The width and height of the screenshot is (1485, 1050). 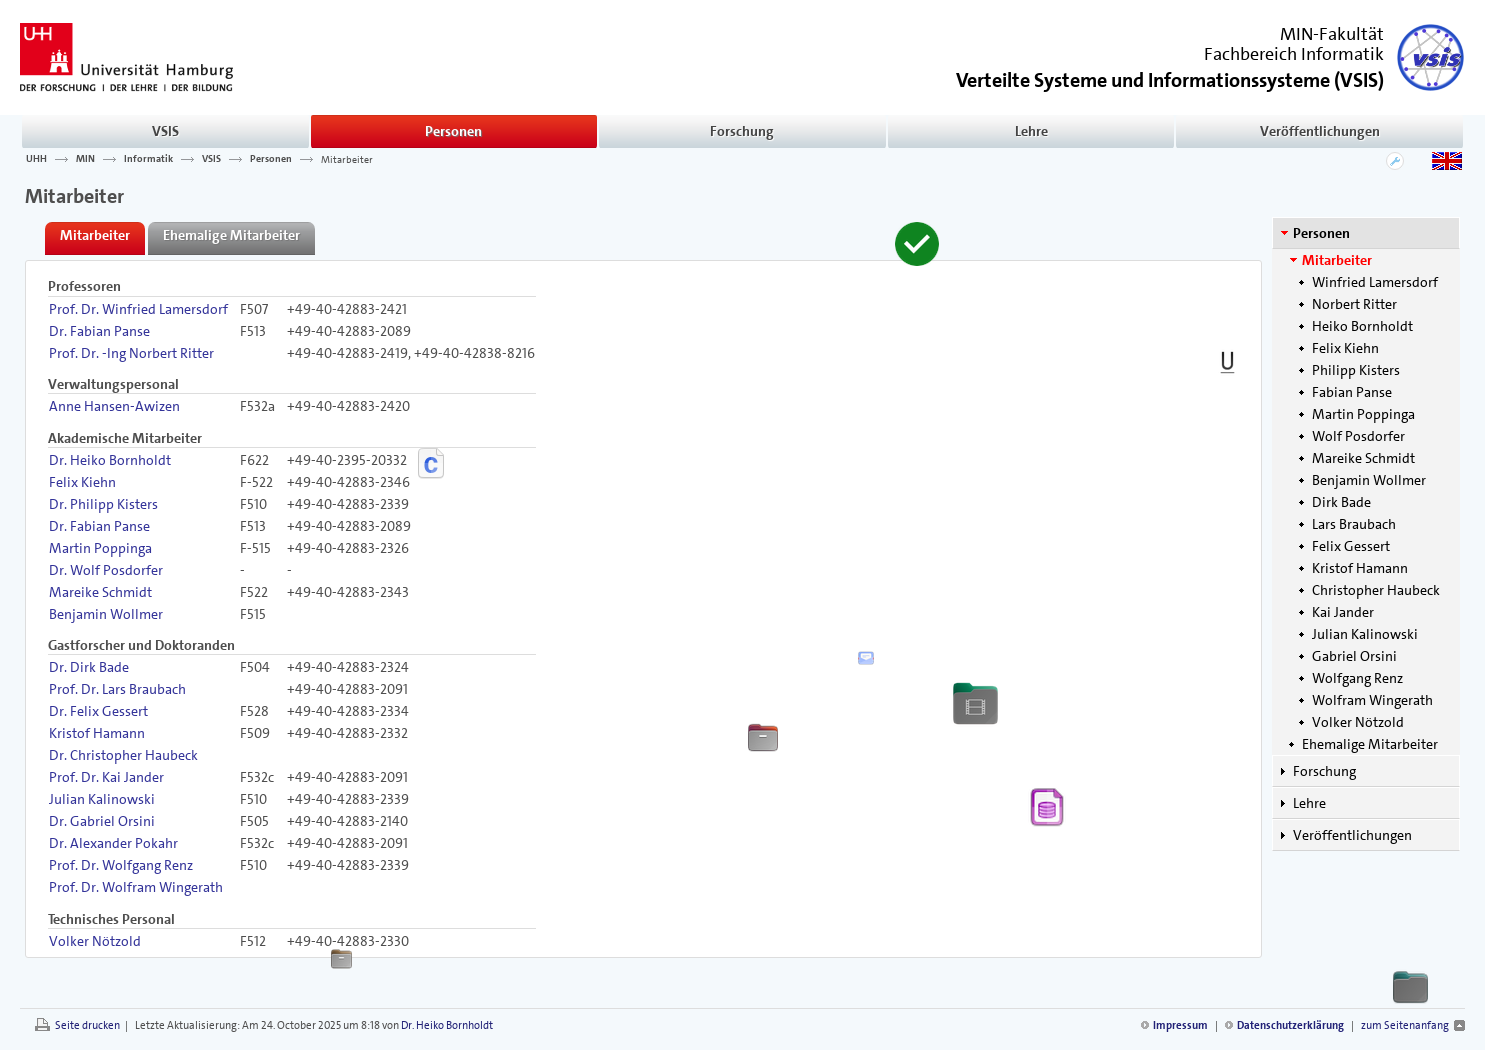 I want to click on open email application, so click(x=866, y=658).